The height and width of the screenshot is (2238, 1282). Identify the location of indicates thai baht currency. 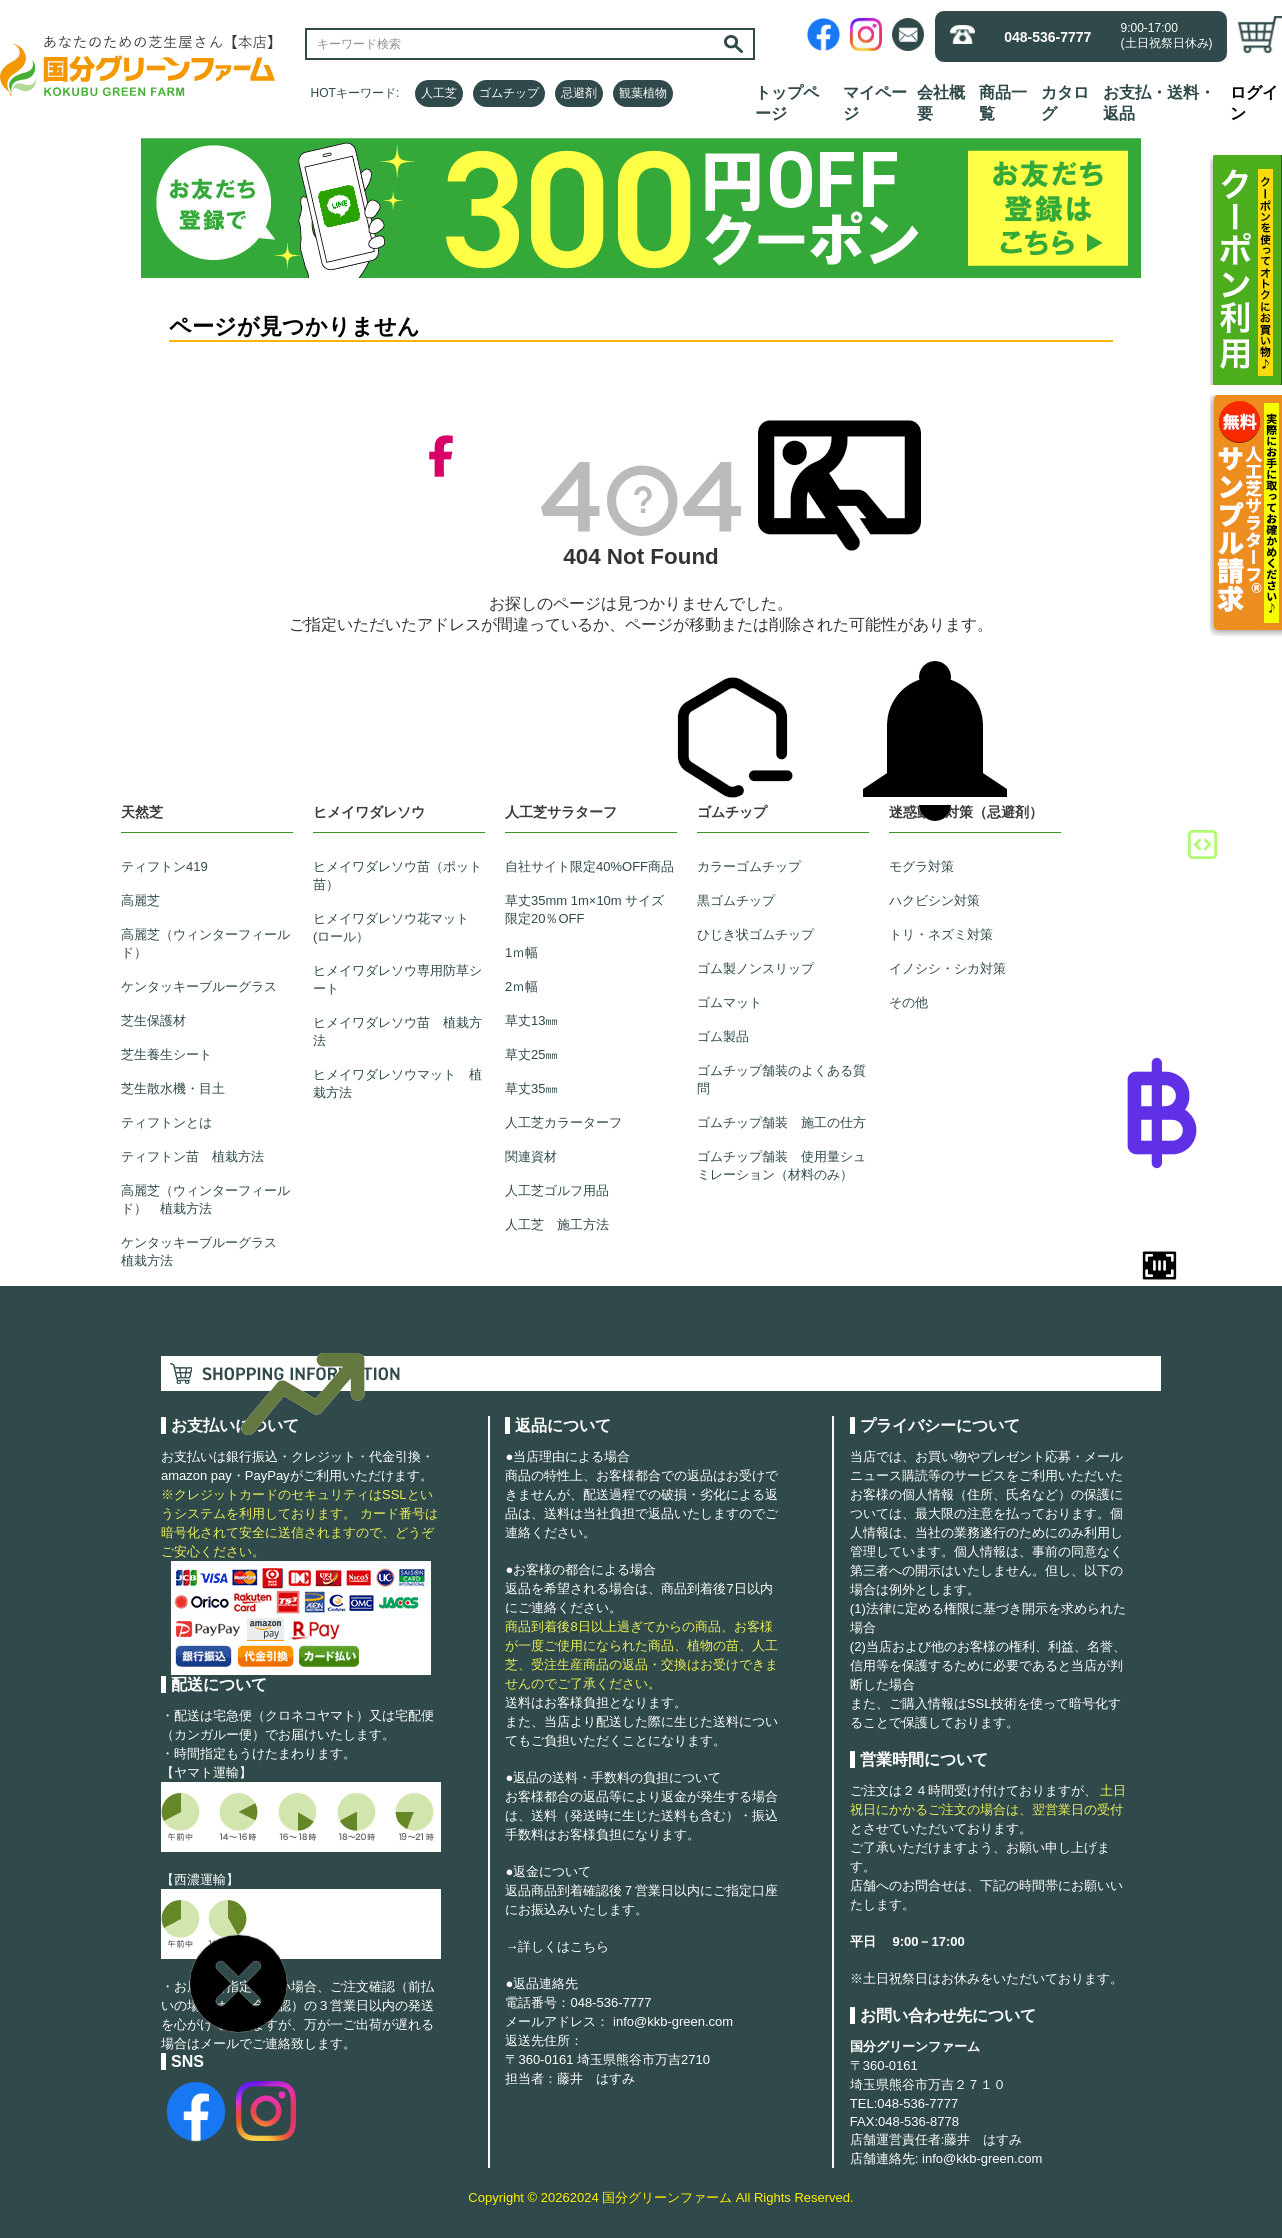
(1162, 1113).